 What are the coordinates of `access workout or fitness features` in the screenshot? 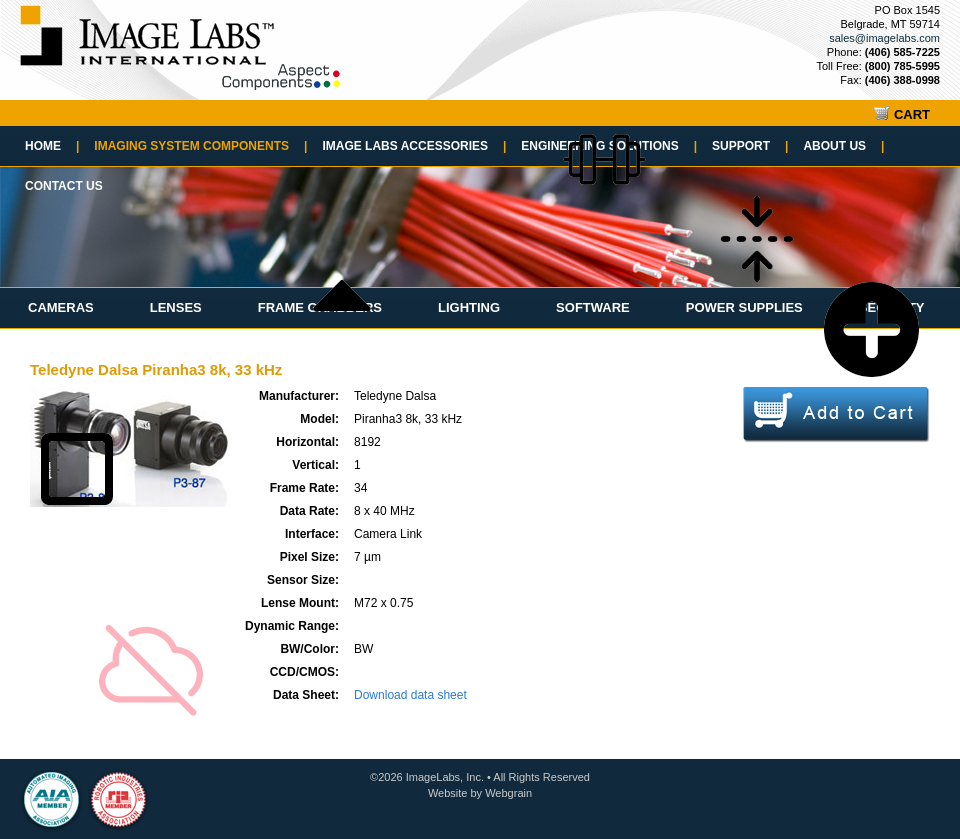 It's located at (604, 159).